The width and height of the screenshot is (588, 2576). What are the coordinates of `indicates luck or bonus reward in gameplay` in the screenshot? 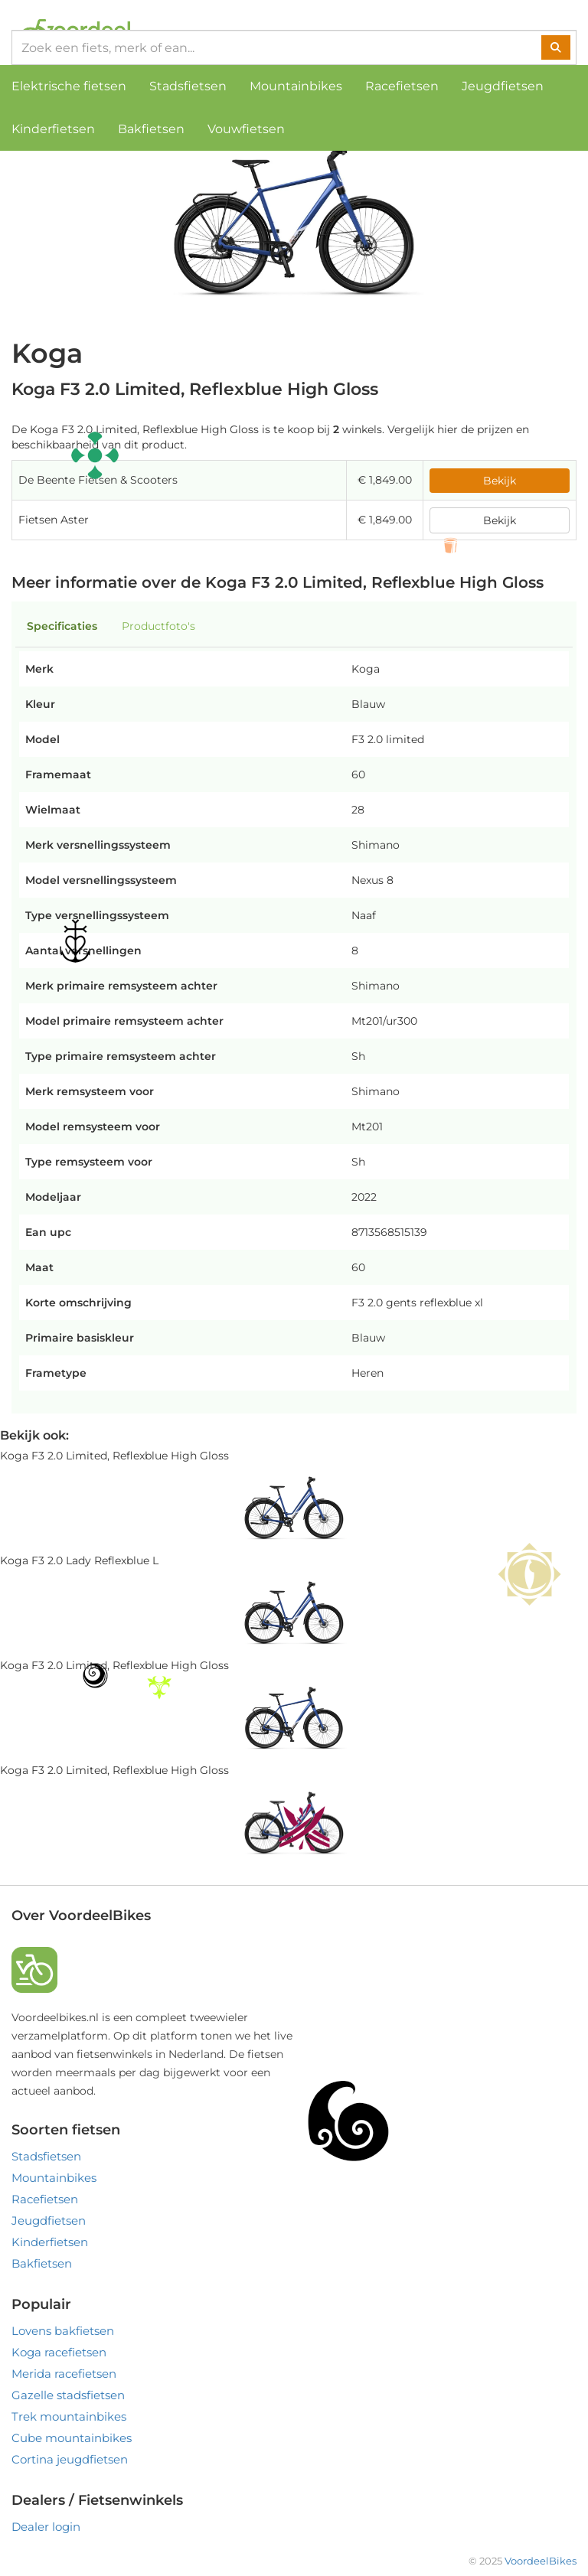 It's located at (95, 455).